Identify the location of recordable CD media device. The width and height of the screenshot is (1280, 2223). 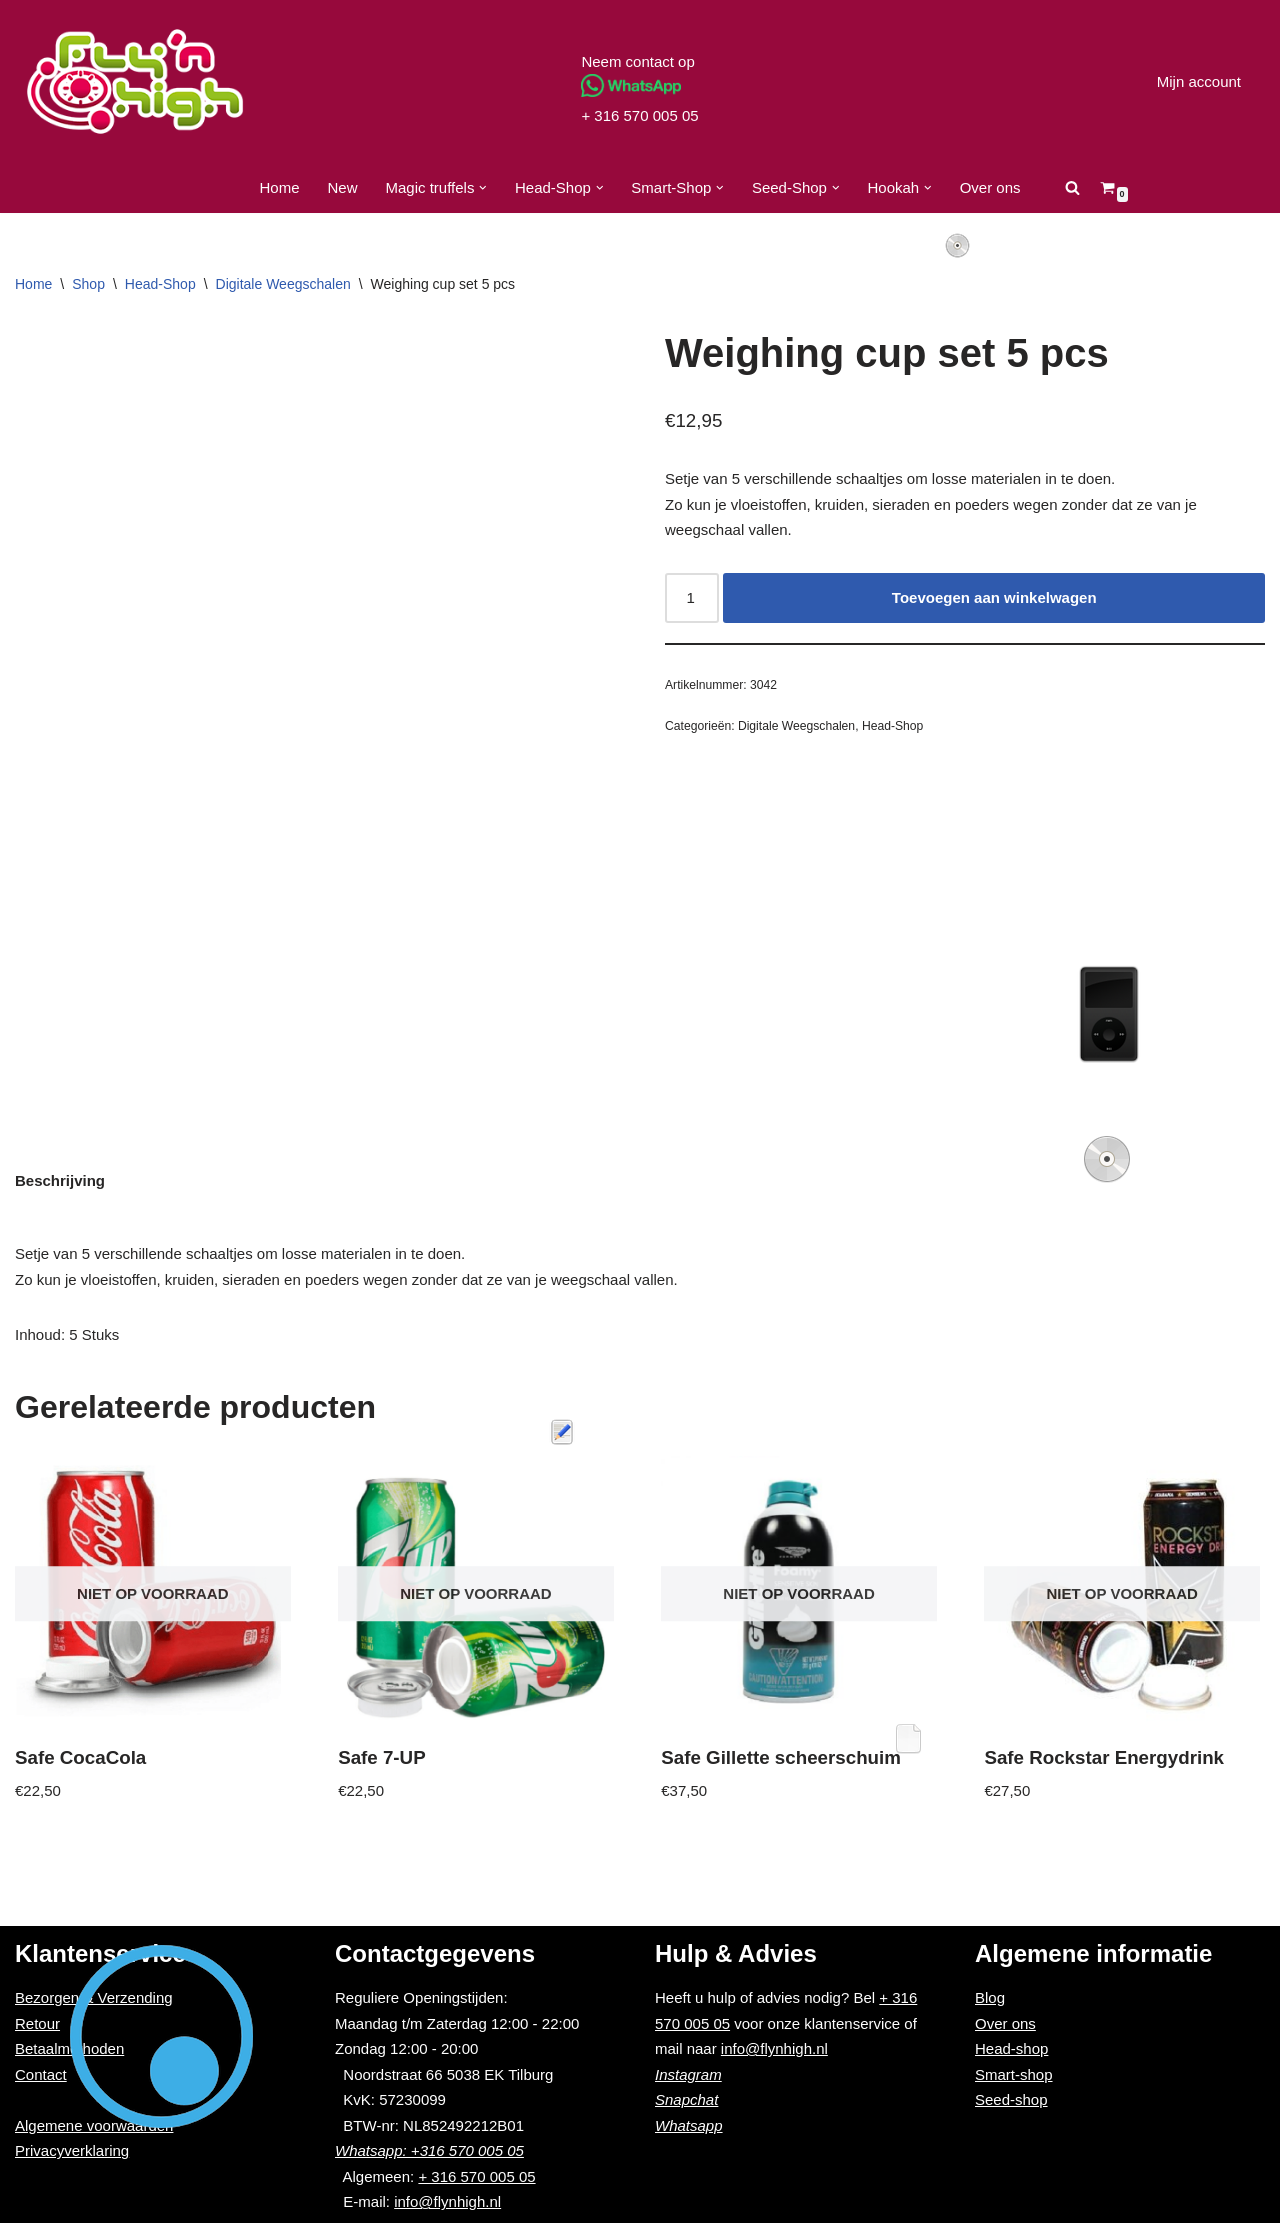
(957, 245).